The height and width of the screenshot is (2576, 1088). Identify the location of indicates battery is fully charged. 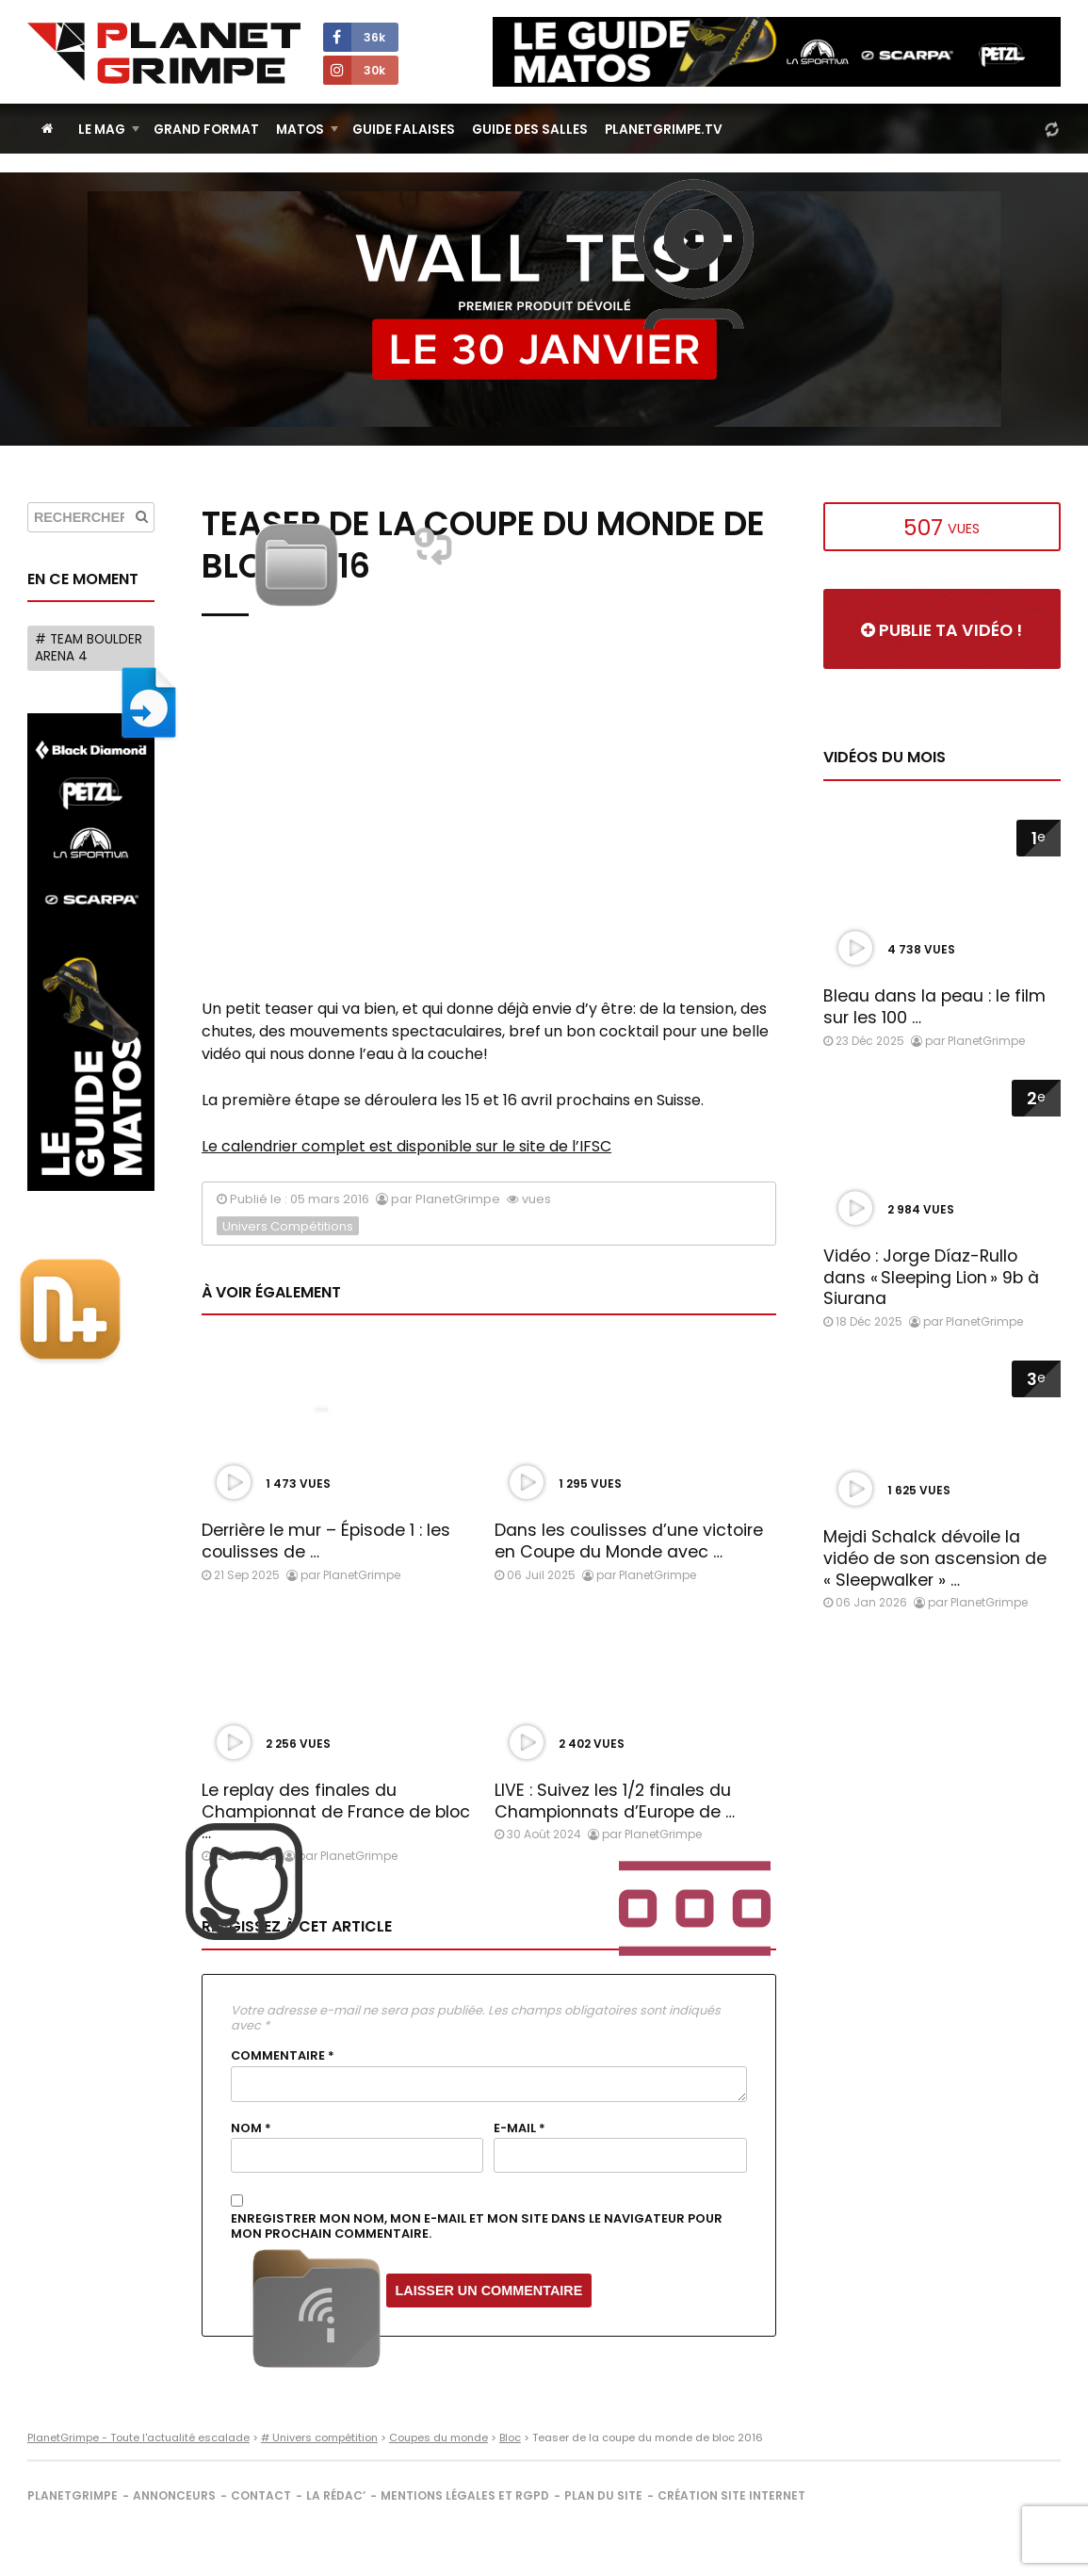
(322, 1410).